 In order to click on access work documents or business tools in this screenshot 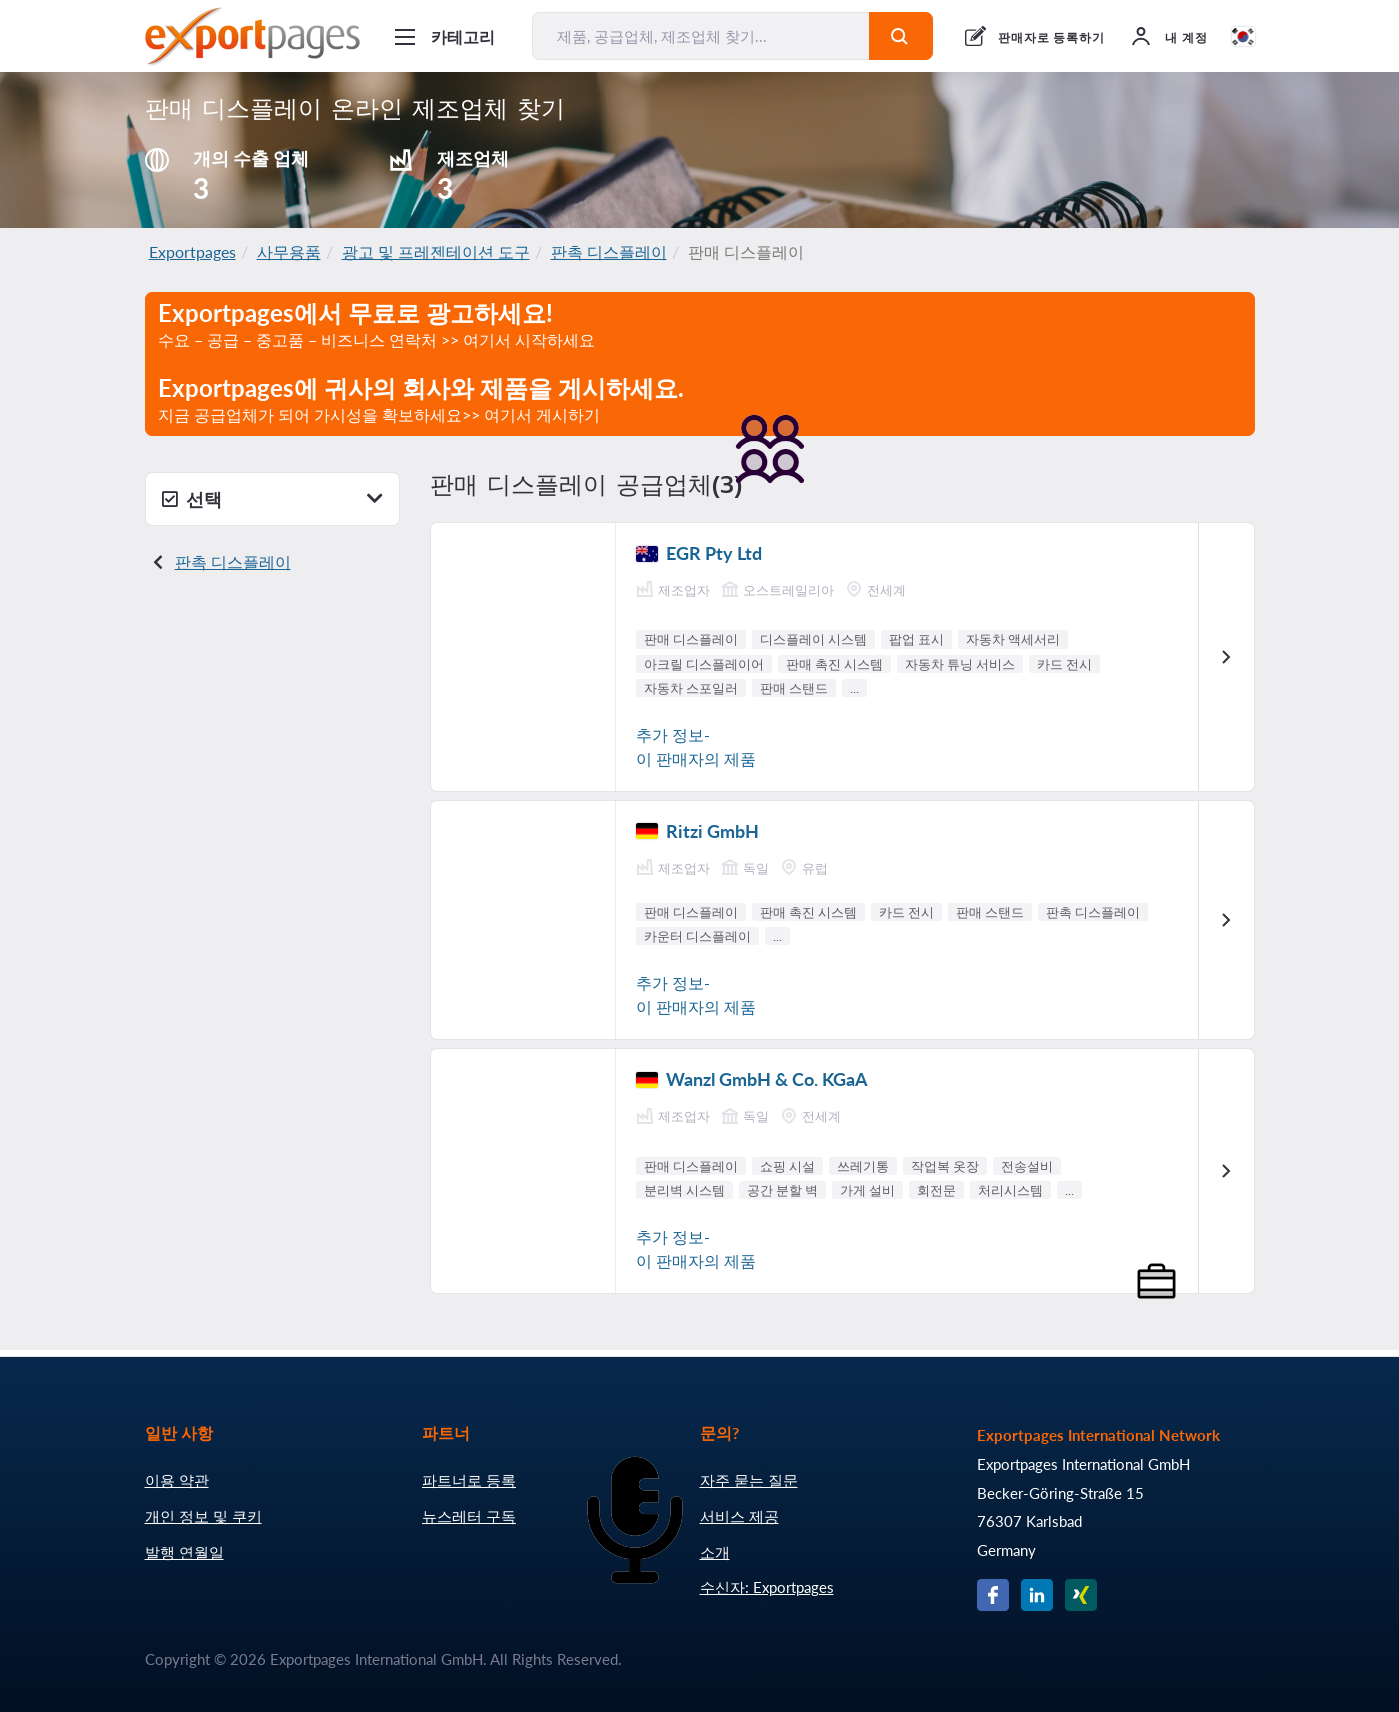, I will do `click(1156, 1282)`.